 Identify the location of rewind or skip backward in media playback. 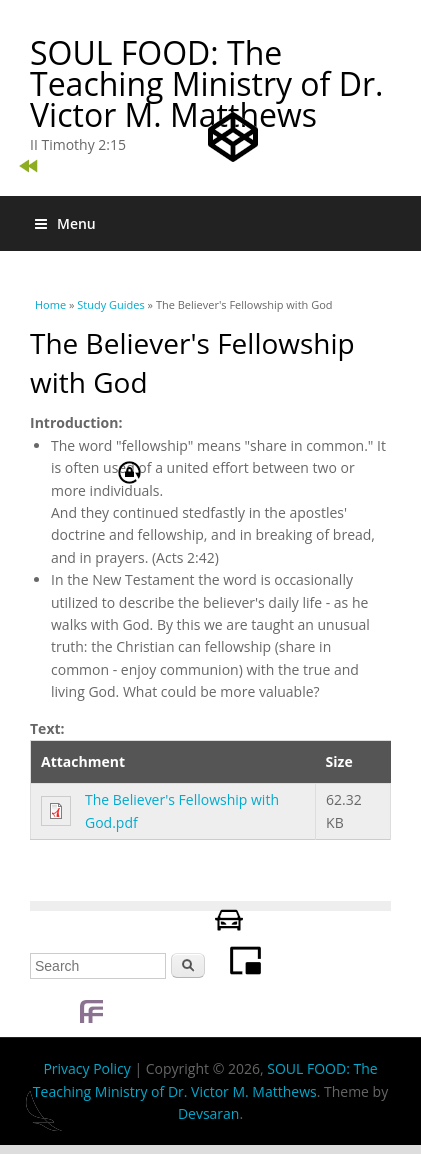
(29, 166).